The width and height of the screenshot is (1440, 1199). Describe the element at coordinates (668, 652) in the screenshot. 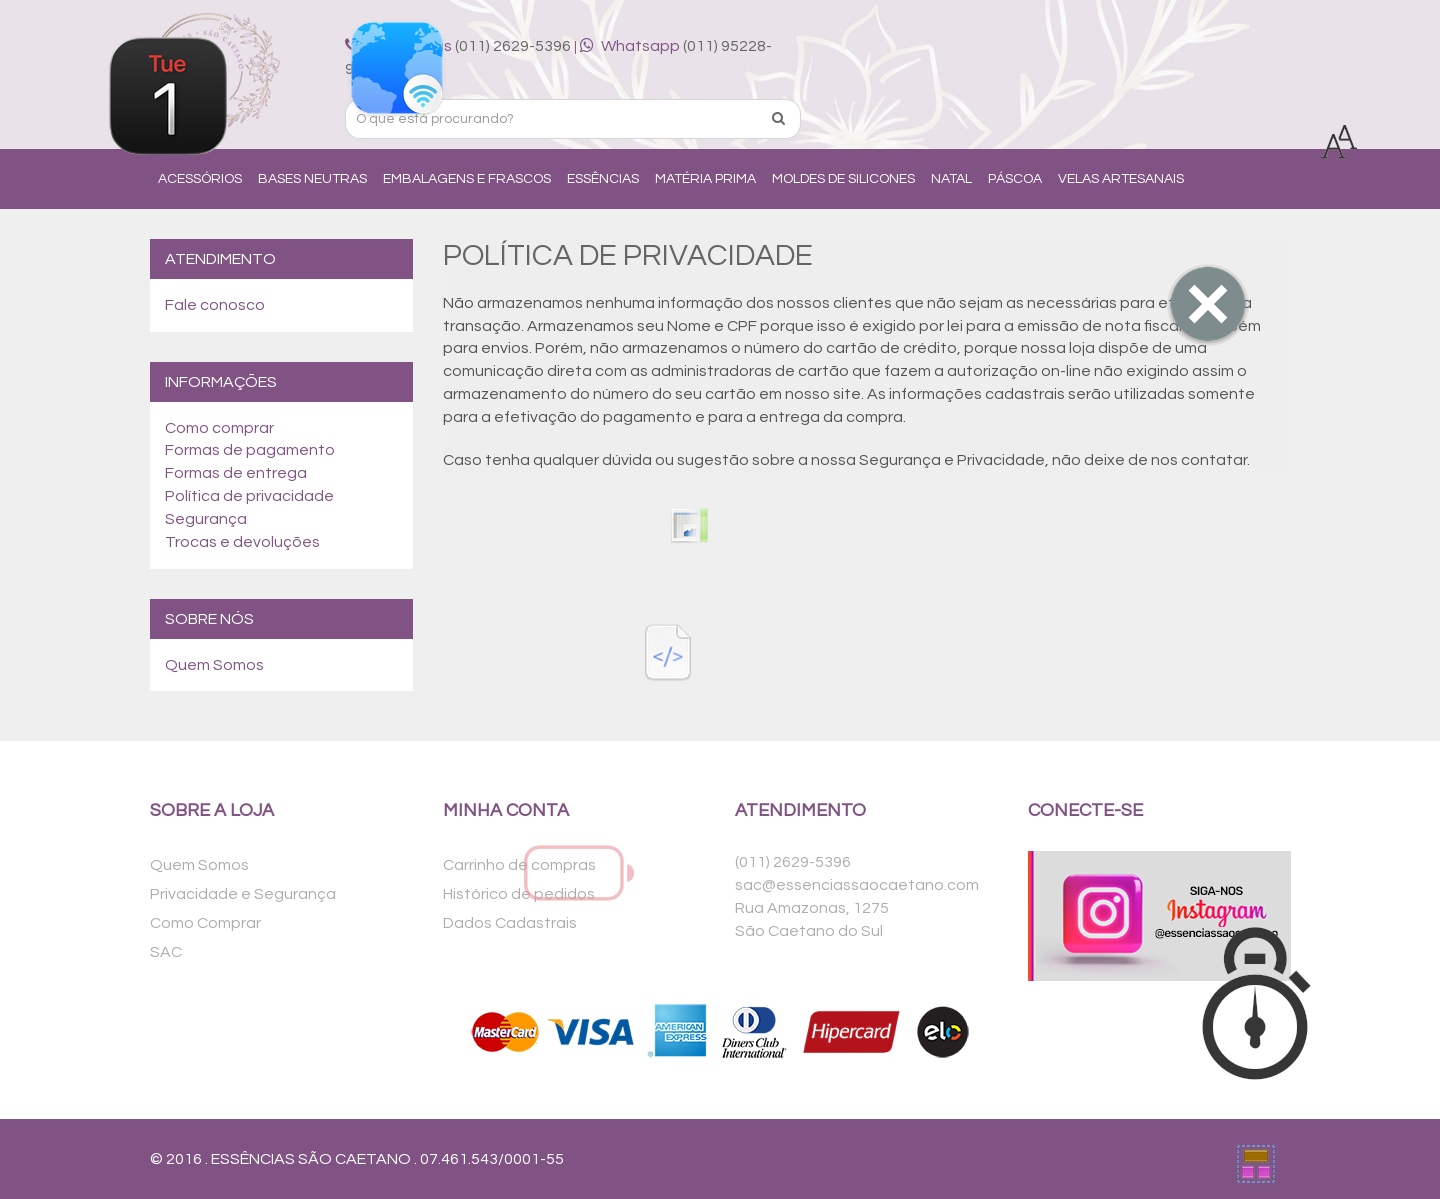

I see `an HTML document or webpage file` at that location.